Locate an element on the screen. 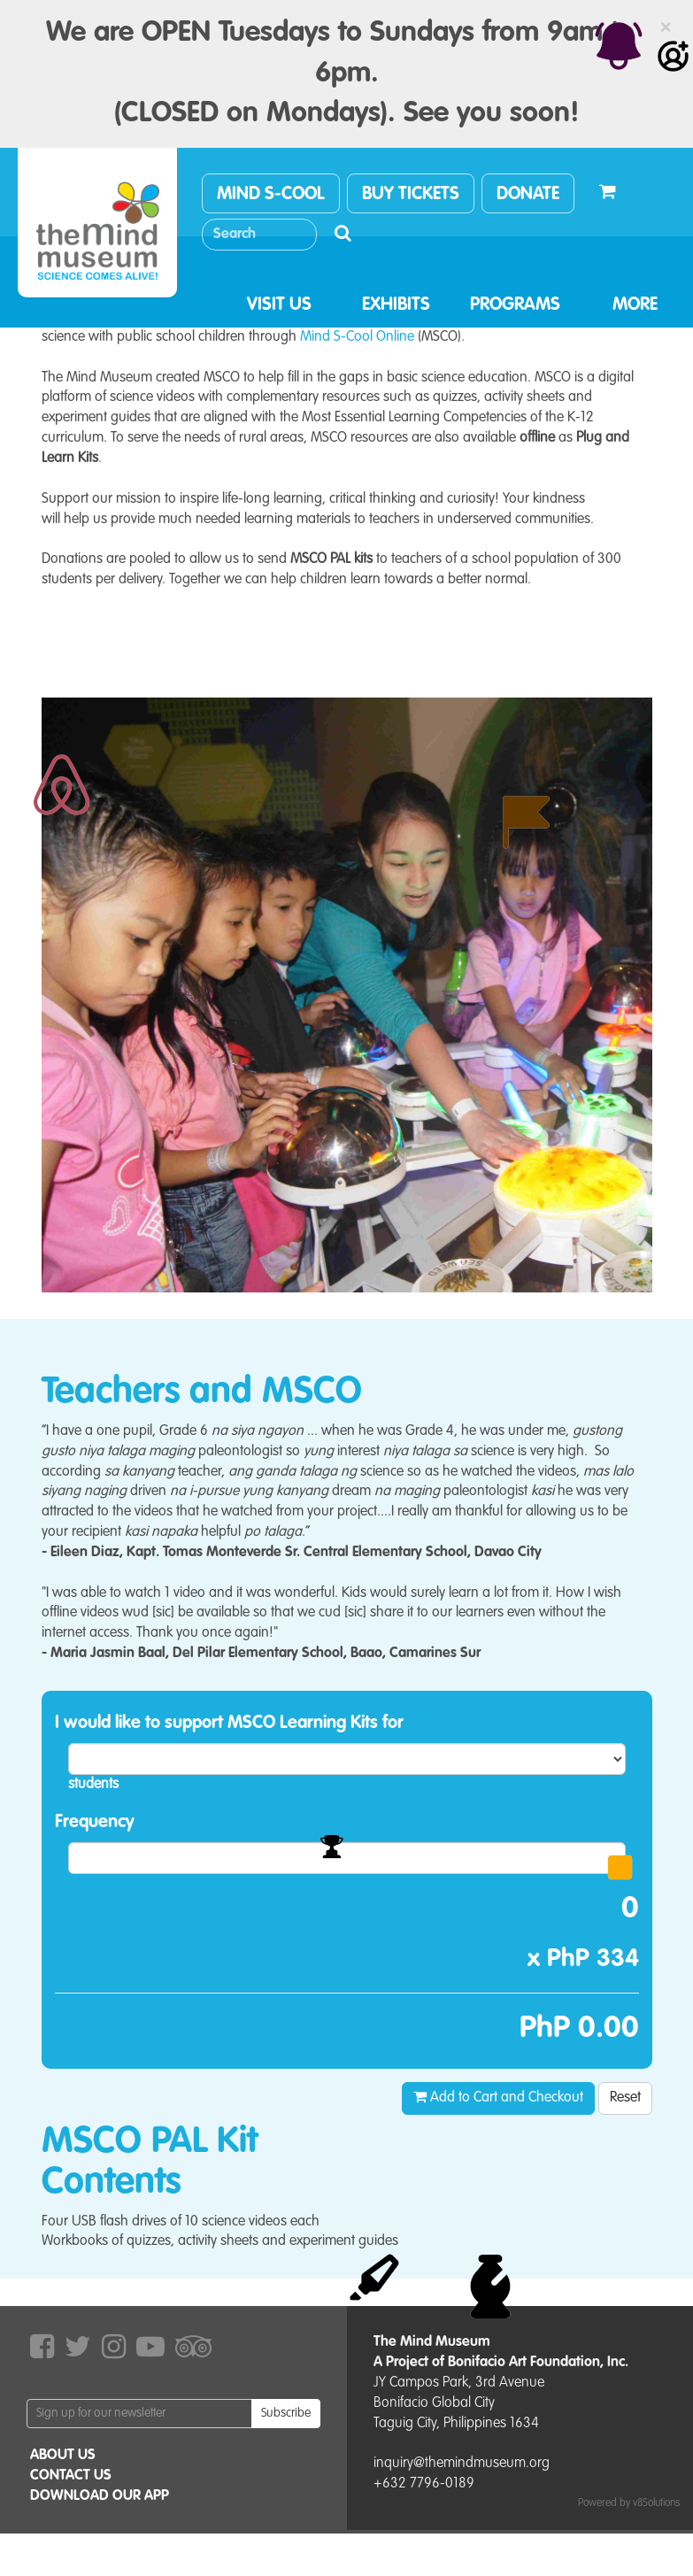 This screenshot has width=693, height=2576. highlight or mark up text is located at coordinates (375, 2277).